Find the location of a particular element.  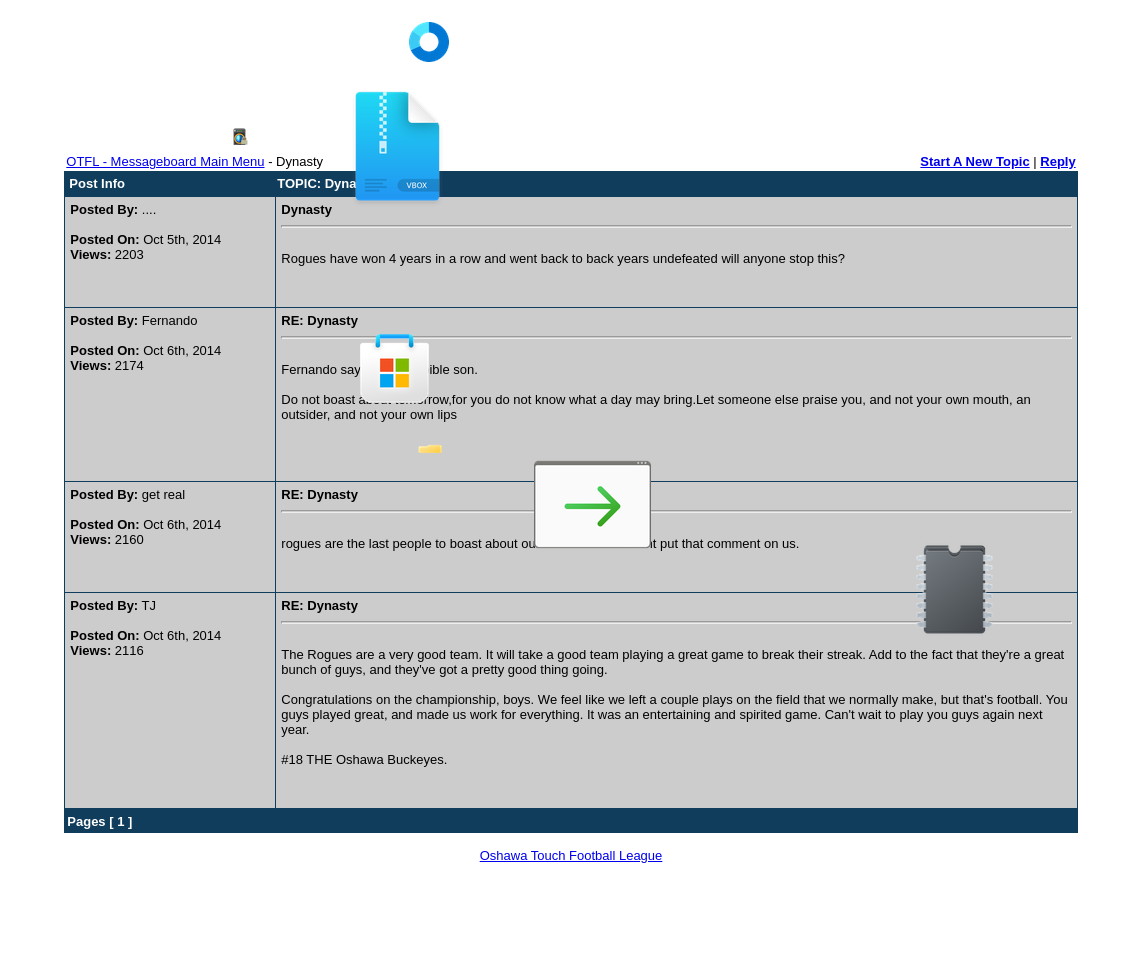

indicates a locked RAID 1 storage array is located at coordinates (239, 136).